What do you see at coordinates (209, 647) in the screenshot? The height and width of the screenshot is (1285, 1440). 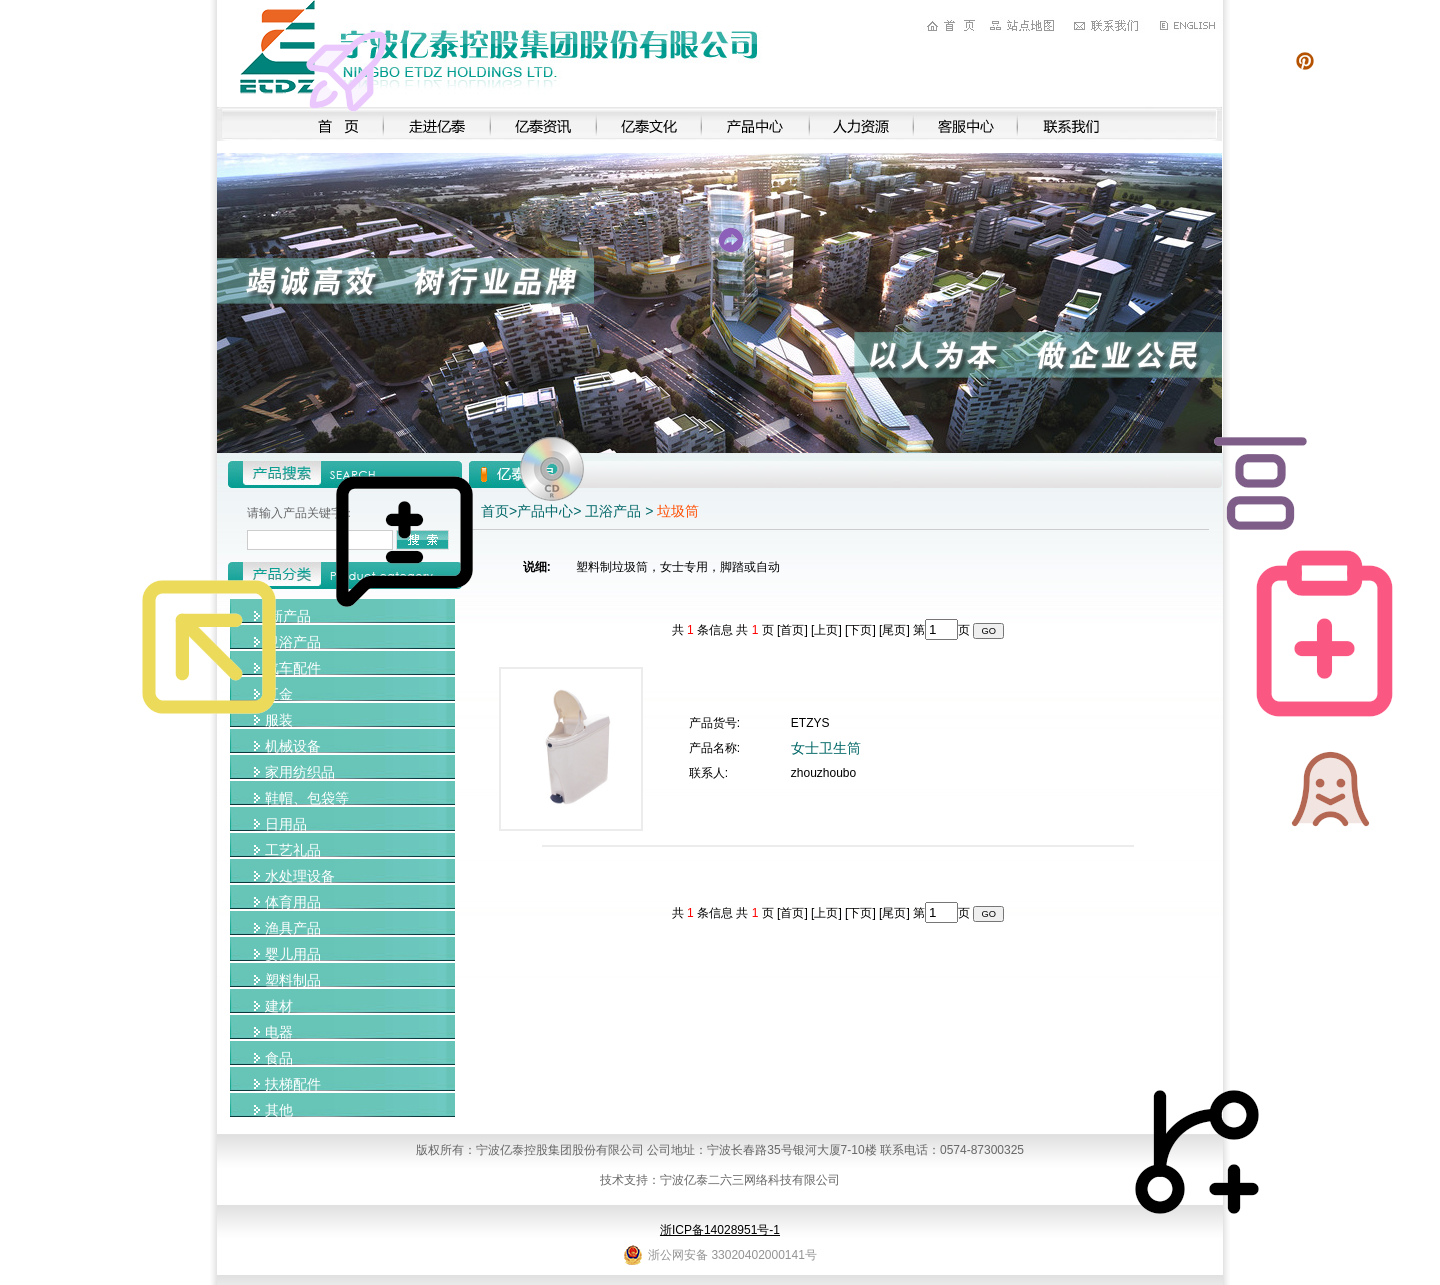 I see `navigate back to previous screen` at bounding box center [209, 647].